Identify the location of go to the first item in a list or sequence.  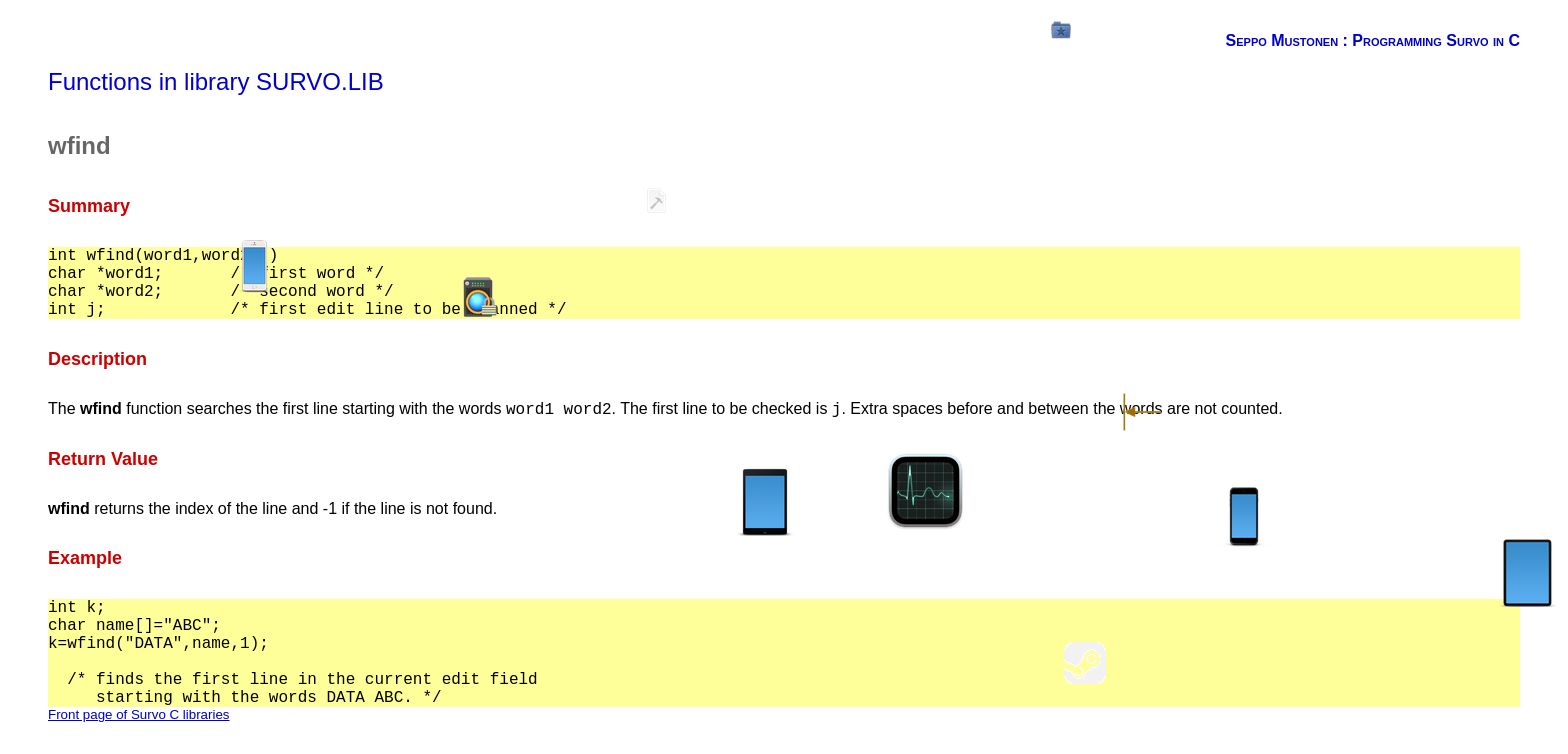
(1142, 412).